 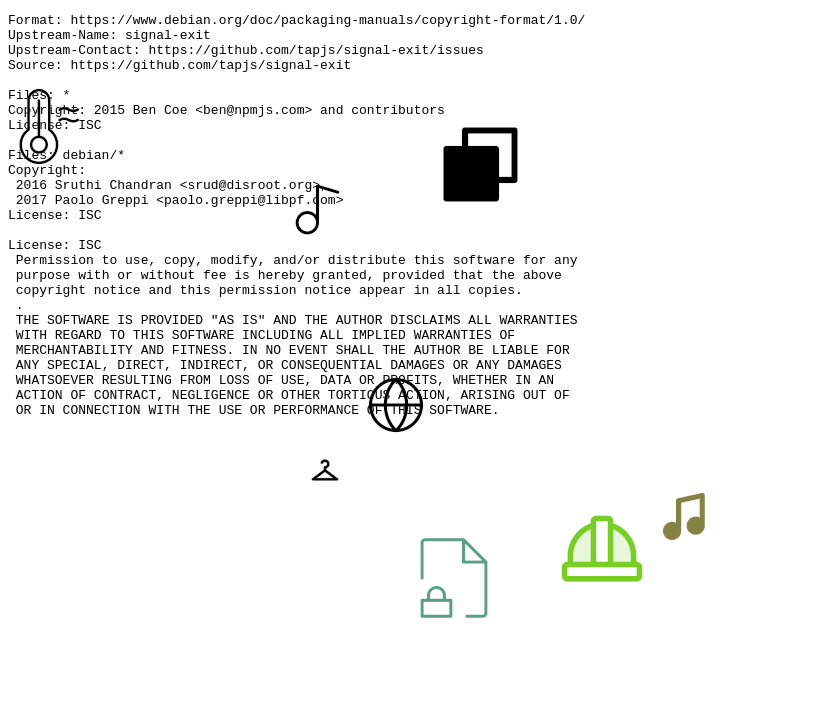 I want to click on play or access music, so click(x=317, y=208).